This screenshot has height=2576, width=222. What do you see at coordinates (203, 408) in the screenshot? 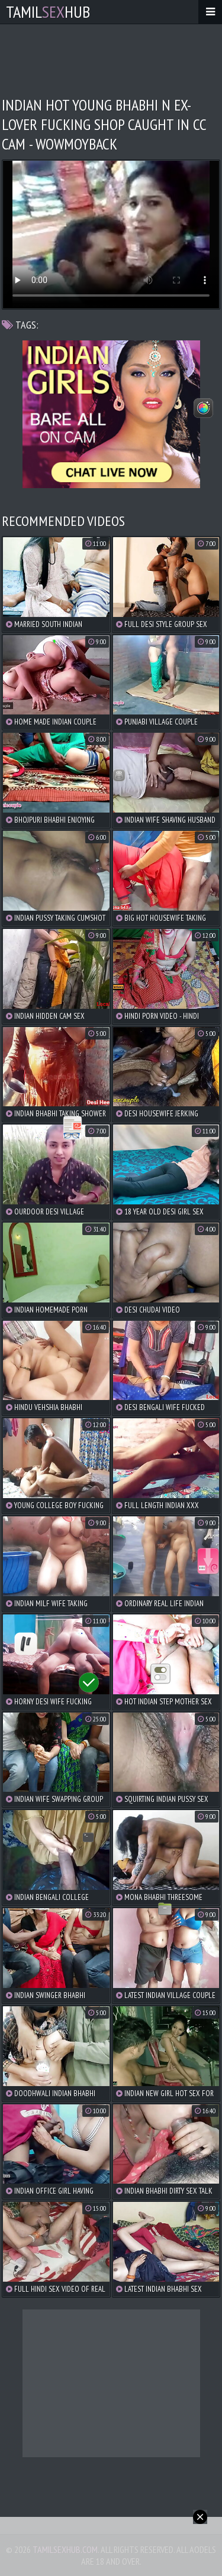
I see `open PhotoFlare image editing application` at bounding box center [203, 408].